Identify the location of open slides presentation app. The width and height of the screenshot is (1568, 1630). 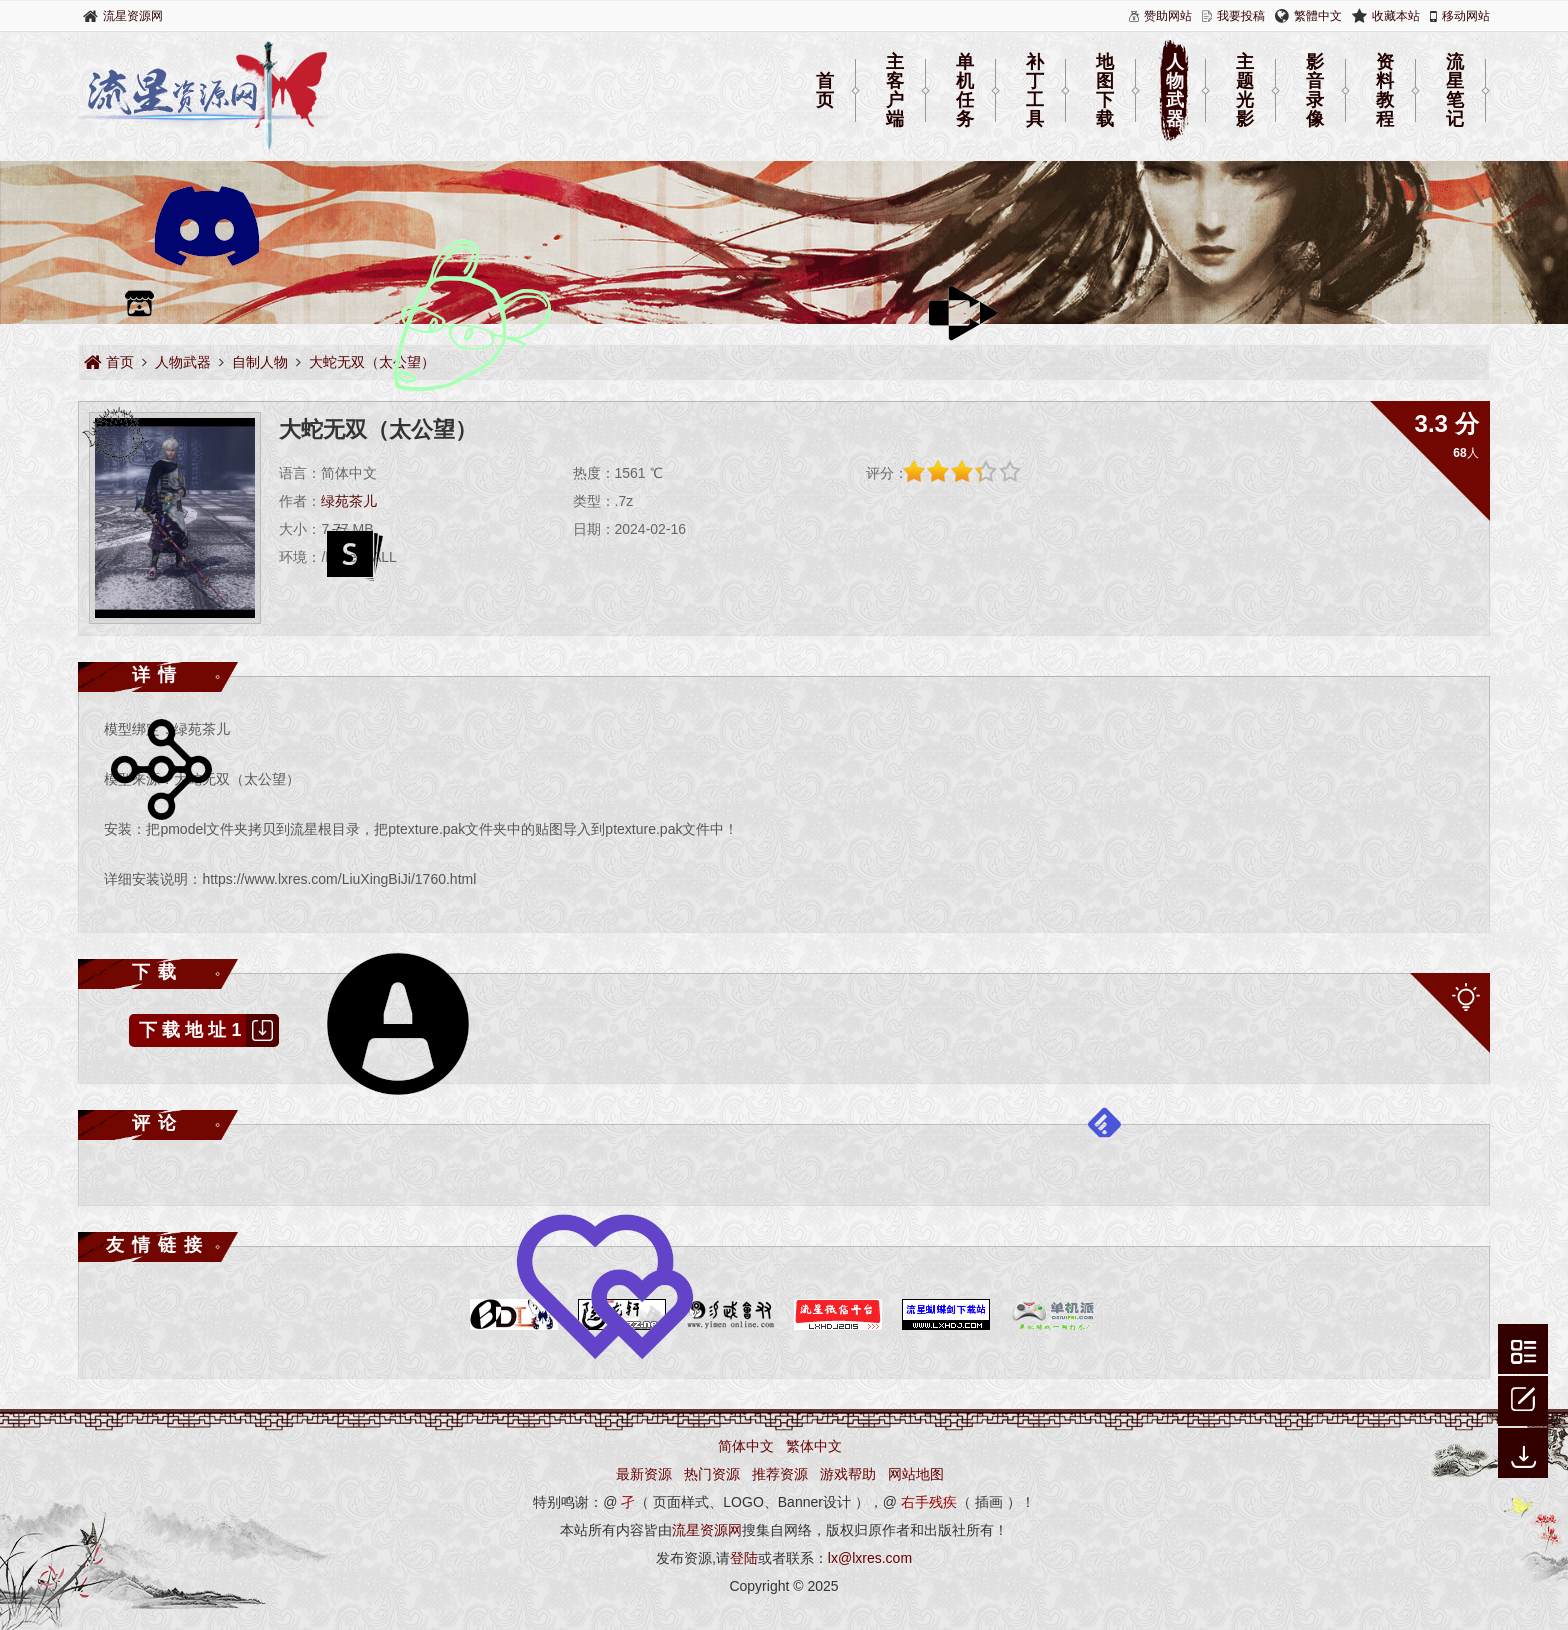
(355, 554).